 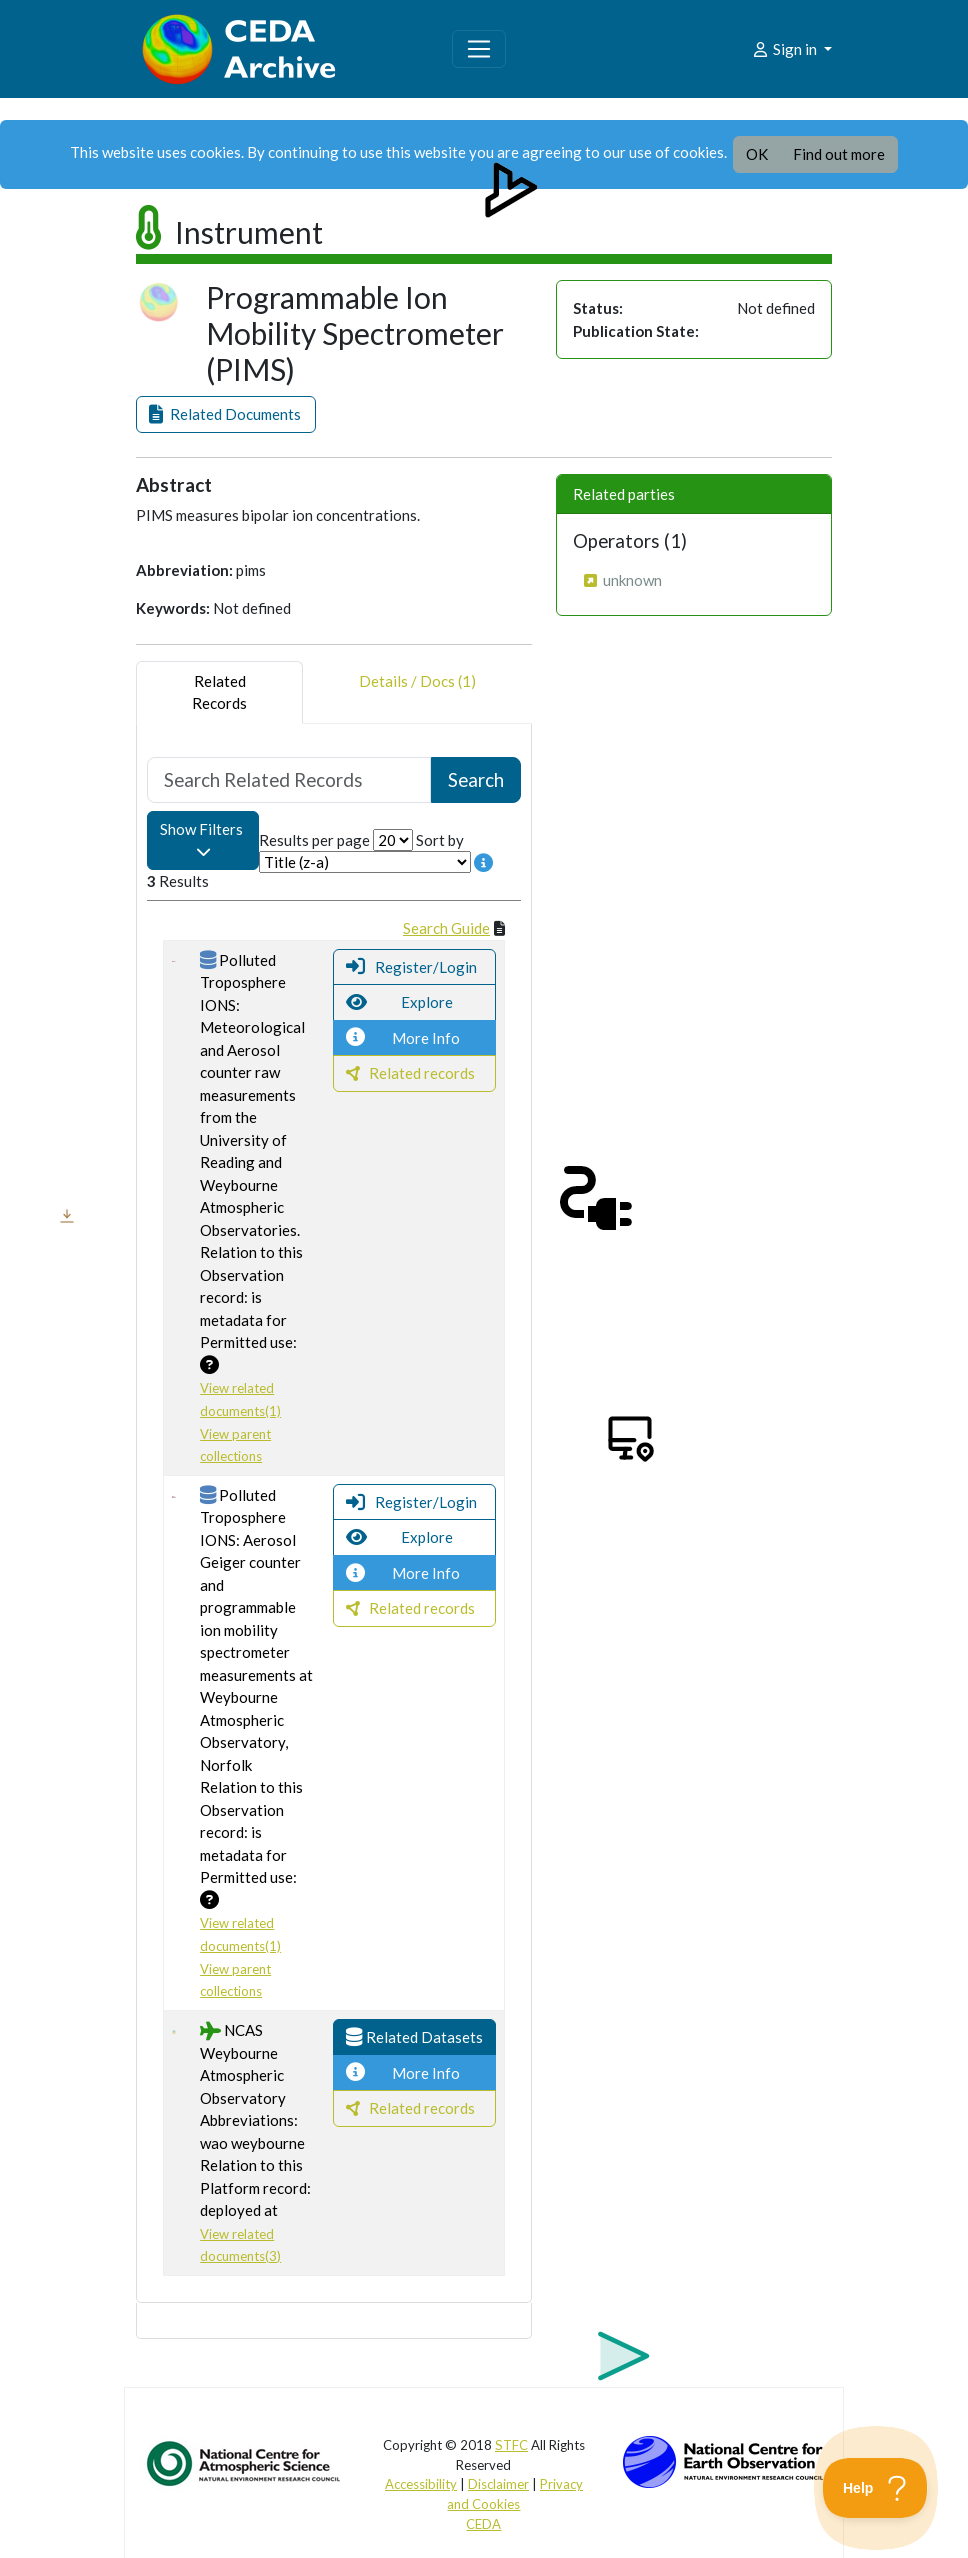 What do you see at coordinates (596, 1198) in the screenshot?
I see `find nearby electrical or charging services` at bounding box center [596, 1198].